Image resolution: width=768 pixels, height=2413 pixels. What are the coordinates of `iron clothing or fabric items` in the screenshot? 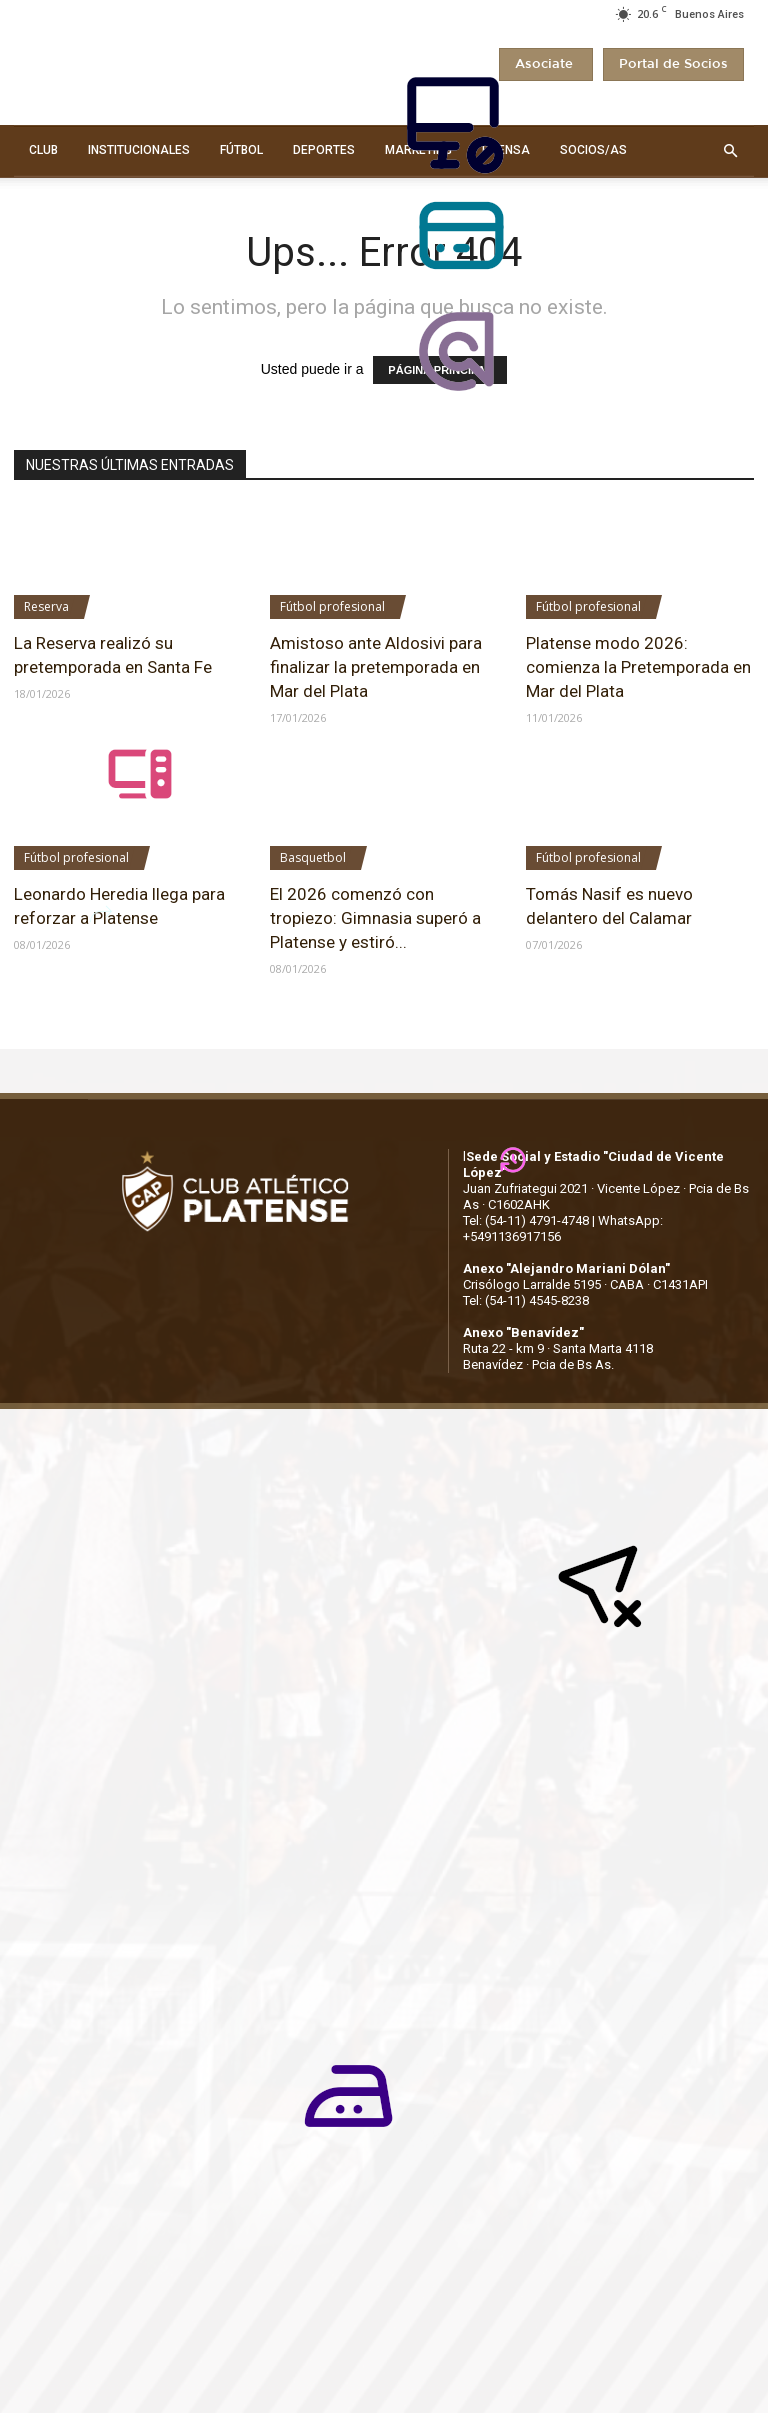 It's located at (349, 2096).